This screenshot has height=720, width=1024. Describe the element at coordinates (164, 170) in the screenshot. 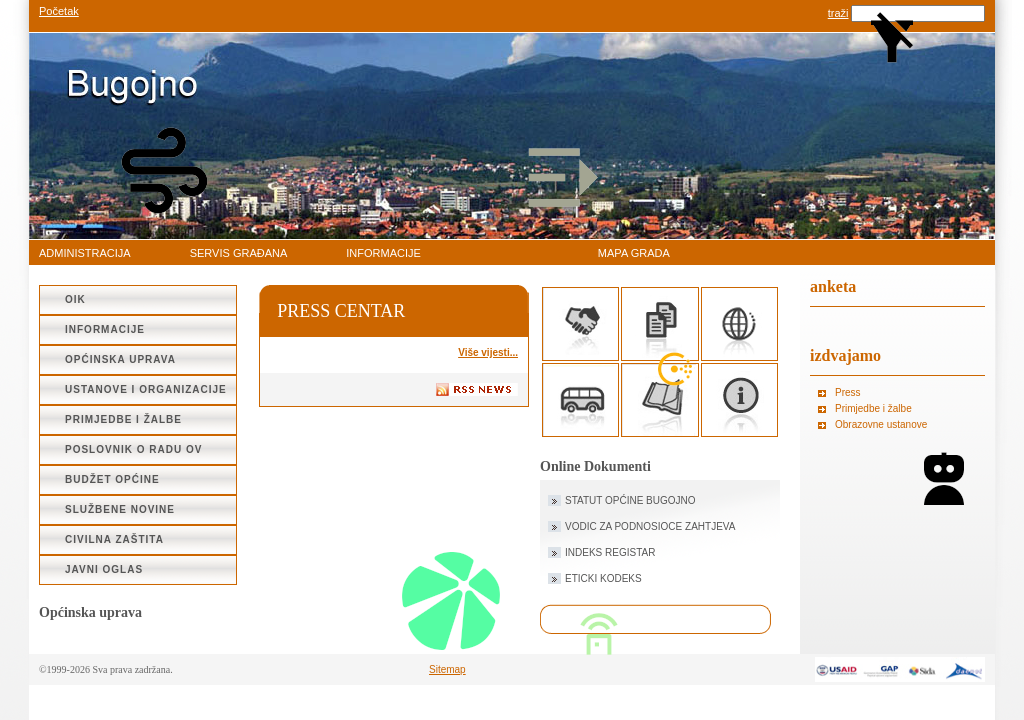

I see `indicates windy weather conditions` at that location.